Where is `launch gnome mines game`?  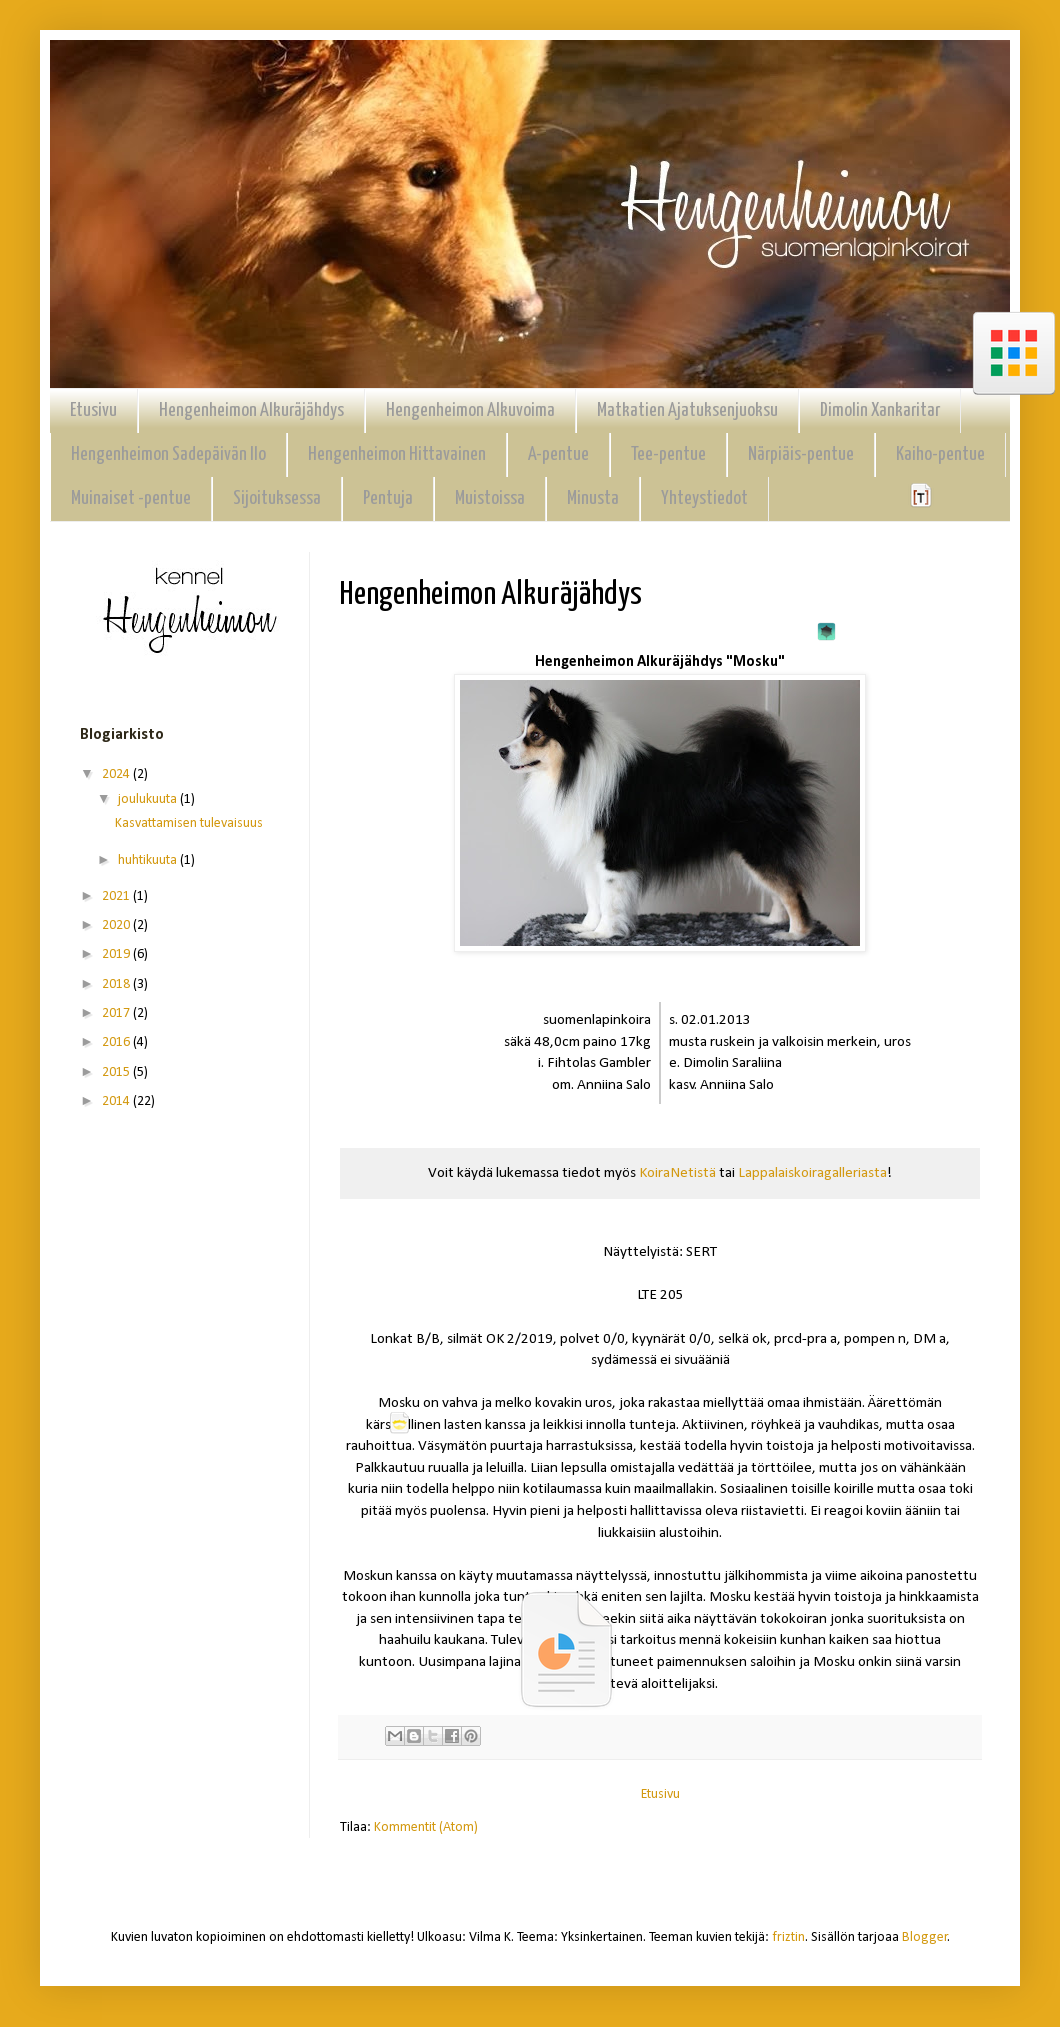 launch gnome mines game is located at coordinates (826, 631).